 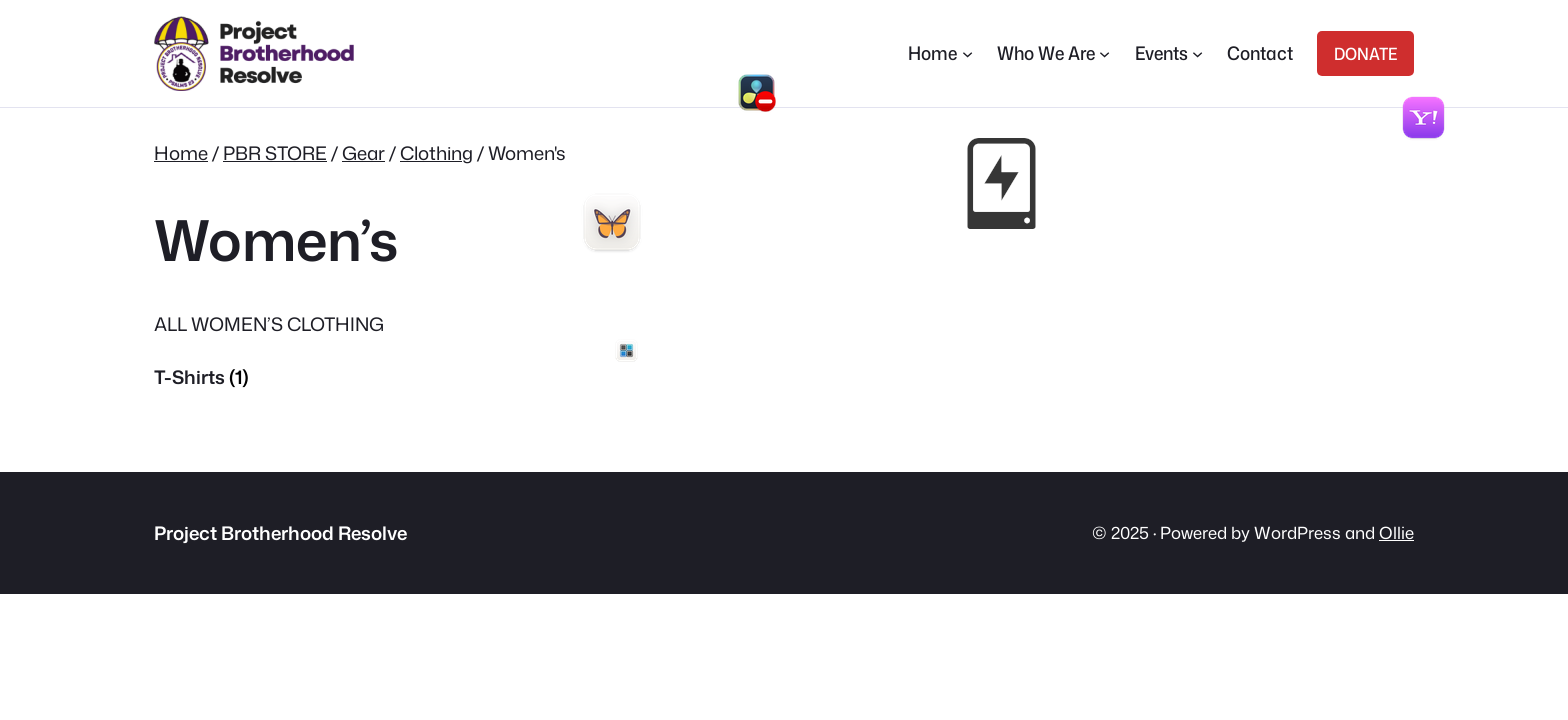 What do you see at coordinates (1423, 117) in the screenshot?
I see `open Yahoo web app` at bounding box center [1423, 117].